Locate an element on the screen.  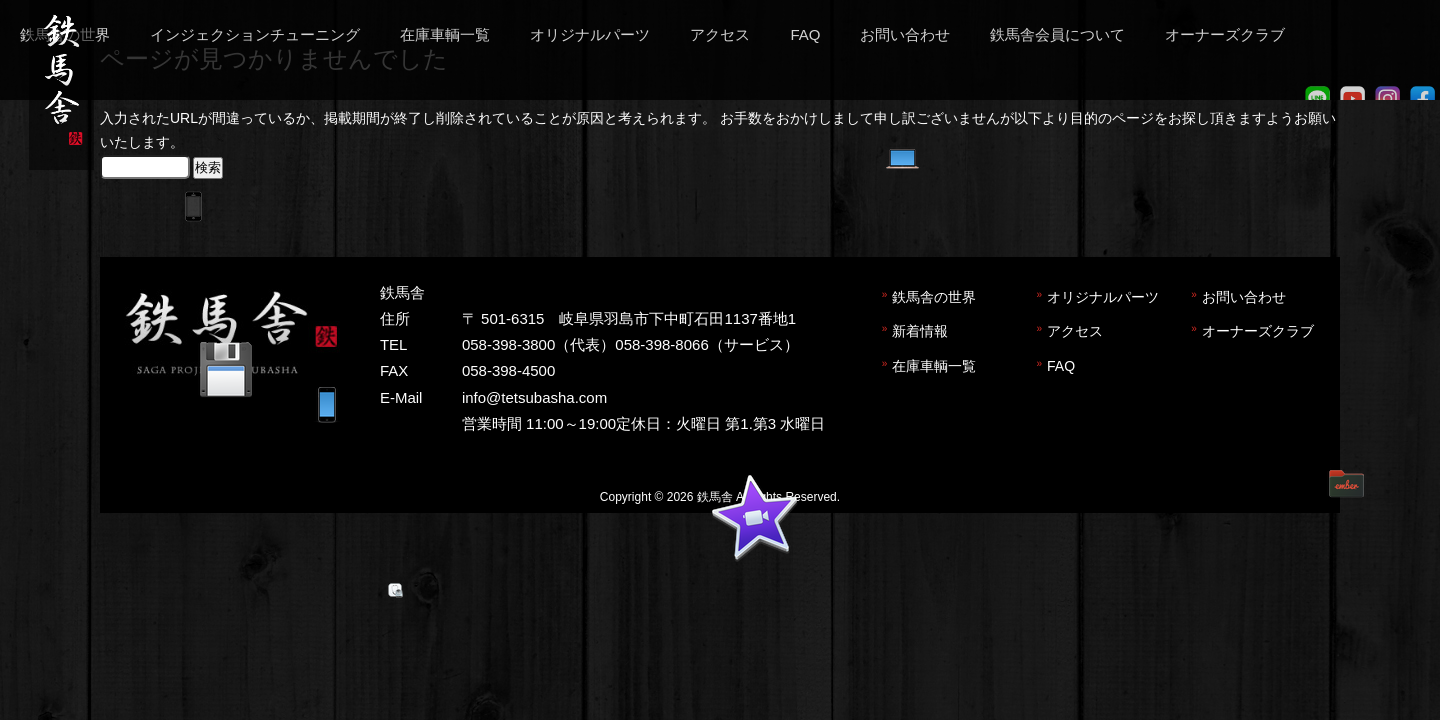
save the current file or document is located at coordinates (226, 370).